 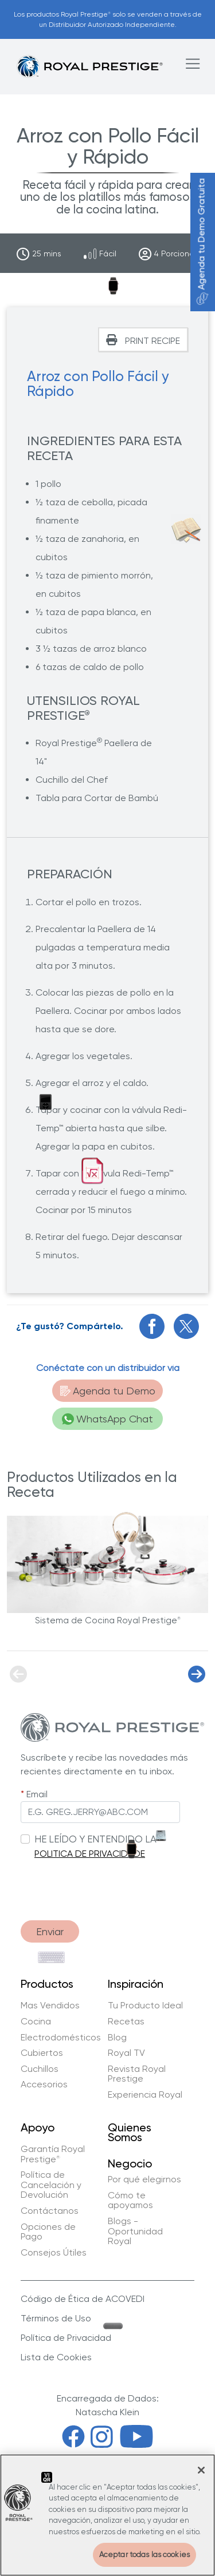 I want to click on a libreoffice math formula file, so click(x=92, y=1171).